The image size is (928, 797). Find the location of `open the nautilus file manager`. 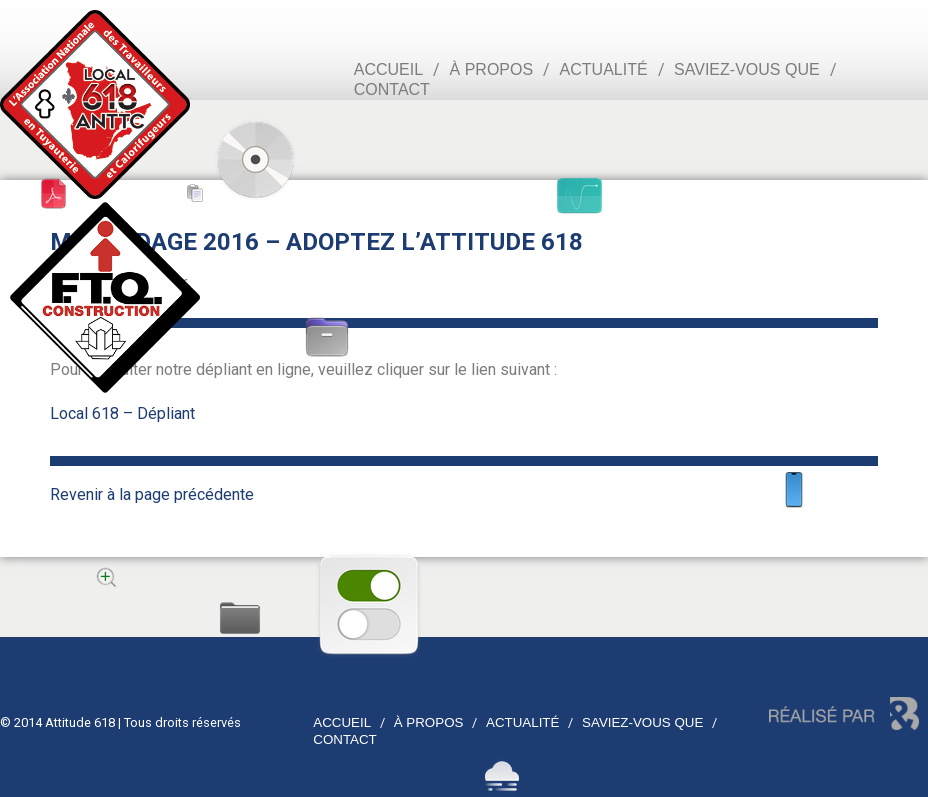

open the nautilus file manager is located at coordinates (327, 337).